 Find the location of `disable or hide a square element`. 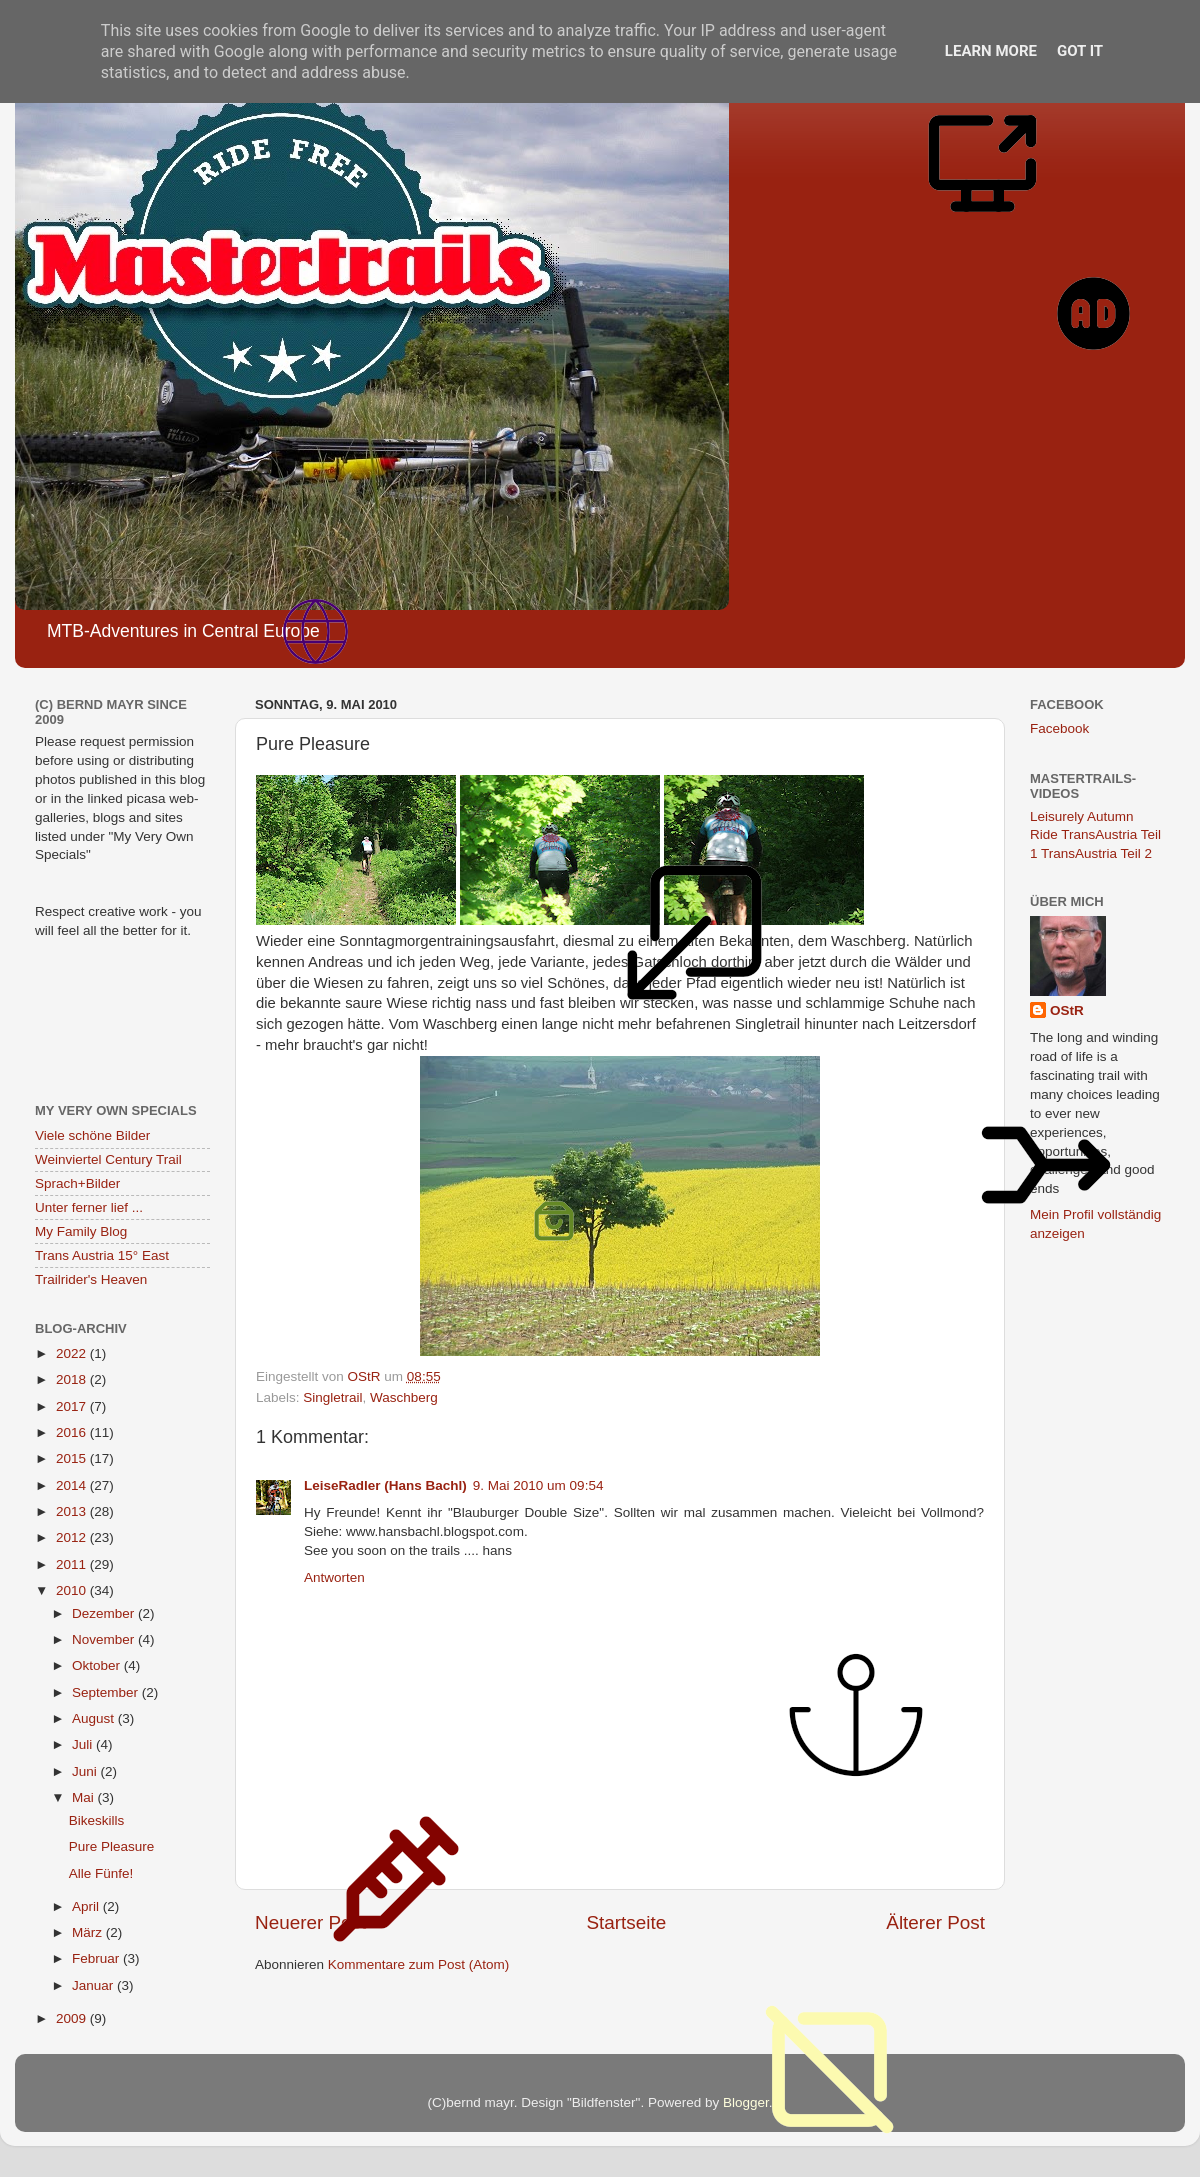

disable or hide a square element is located at coordinates (829, 2069).